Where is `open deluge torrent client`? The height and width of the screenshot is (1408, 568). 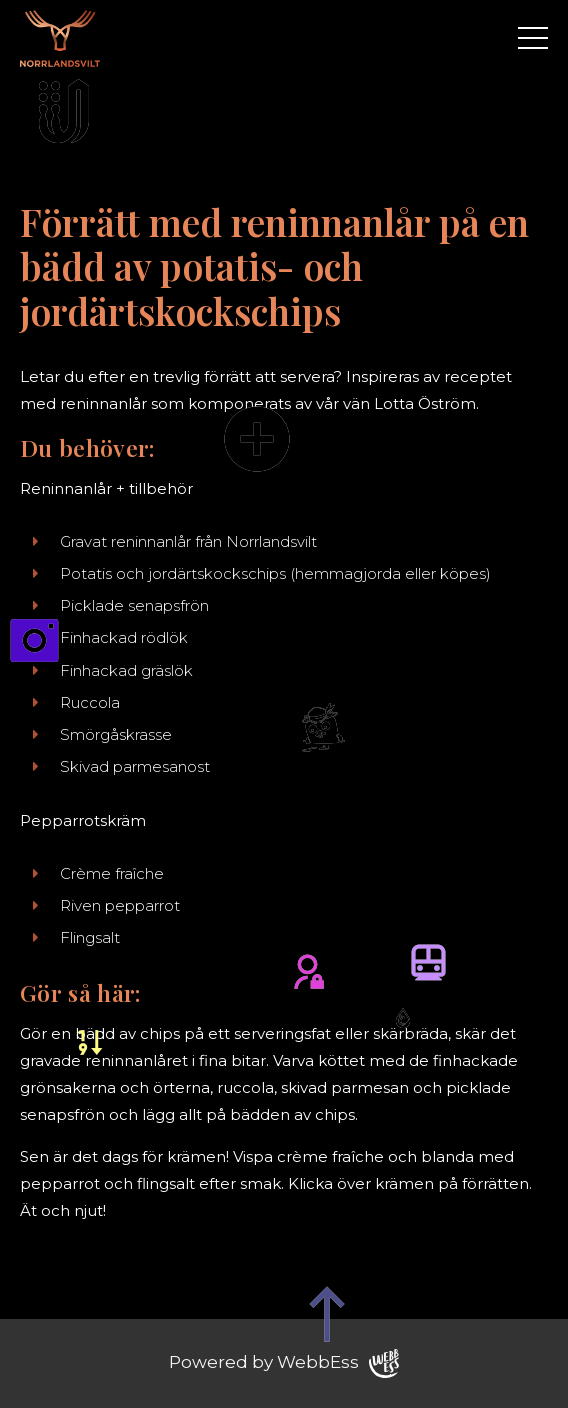
open deluge torrent client is located at coordinates (403, 1018).